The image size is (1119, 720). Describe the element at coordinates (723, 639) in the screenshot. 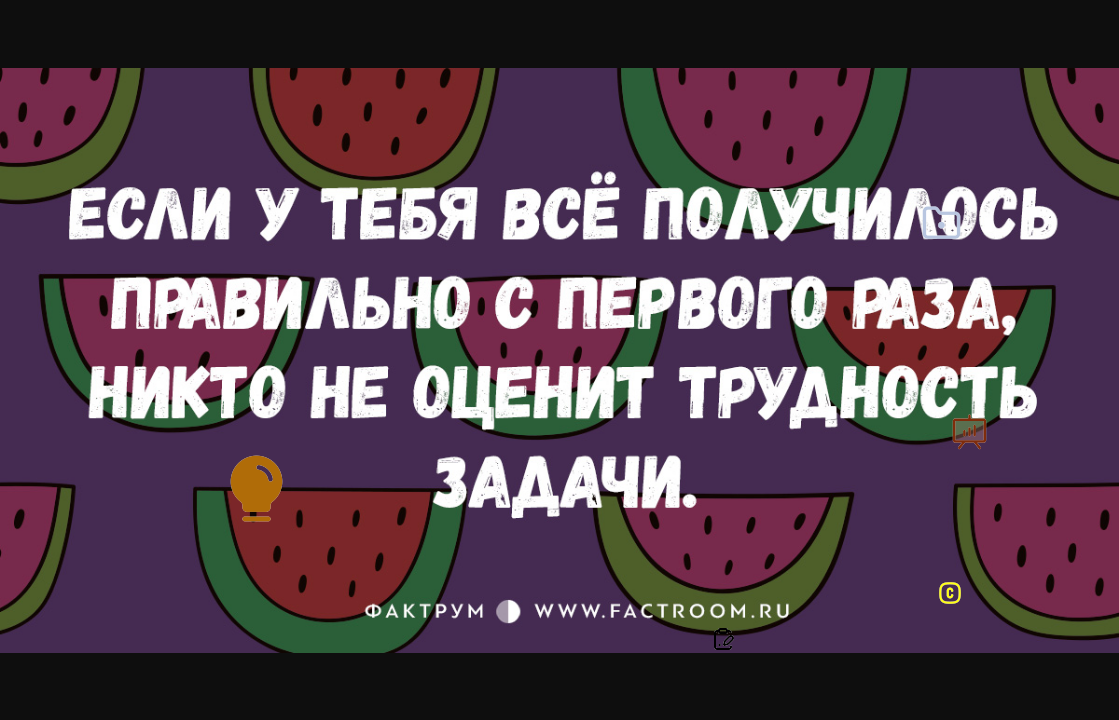

I see `edit or fill out a form` at that location.